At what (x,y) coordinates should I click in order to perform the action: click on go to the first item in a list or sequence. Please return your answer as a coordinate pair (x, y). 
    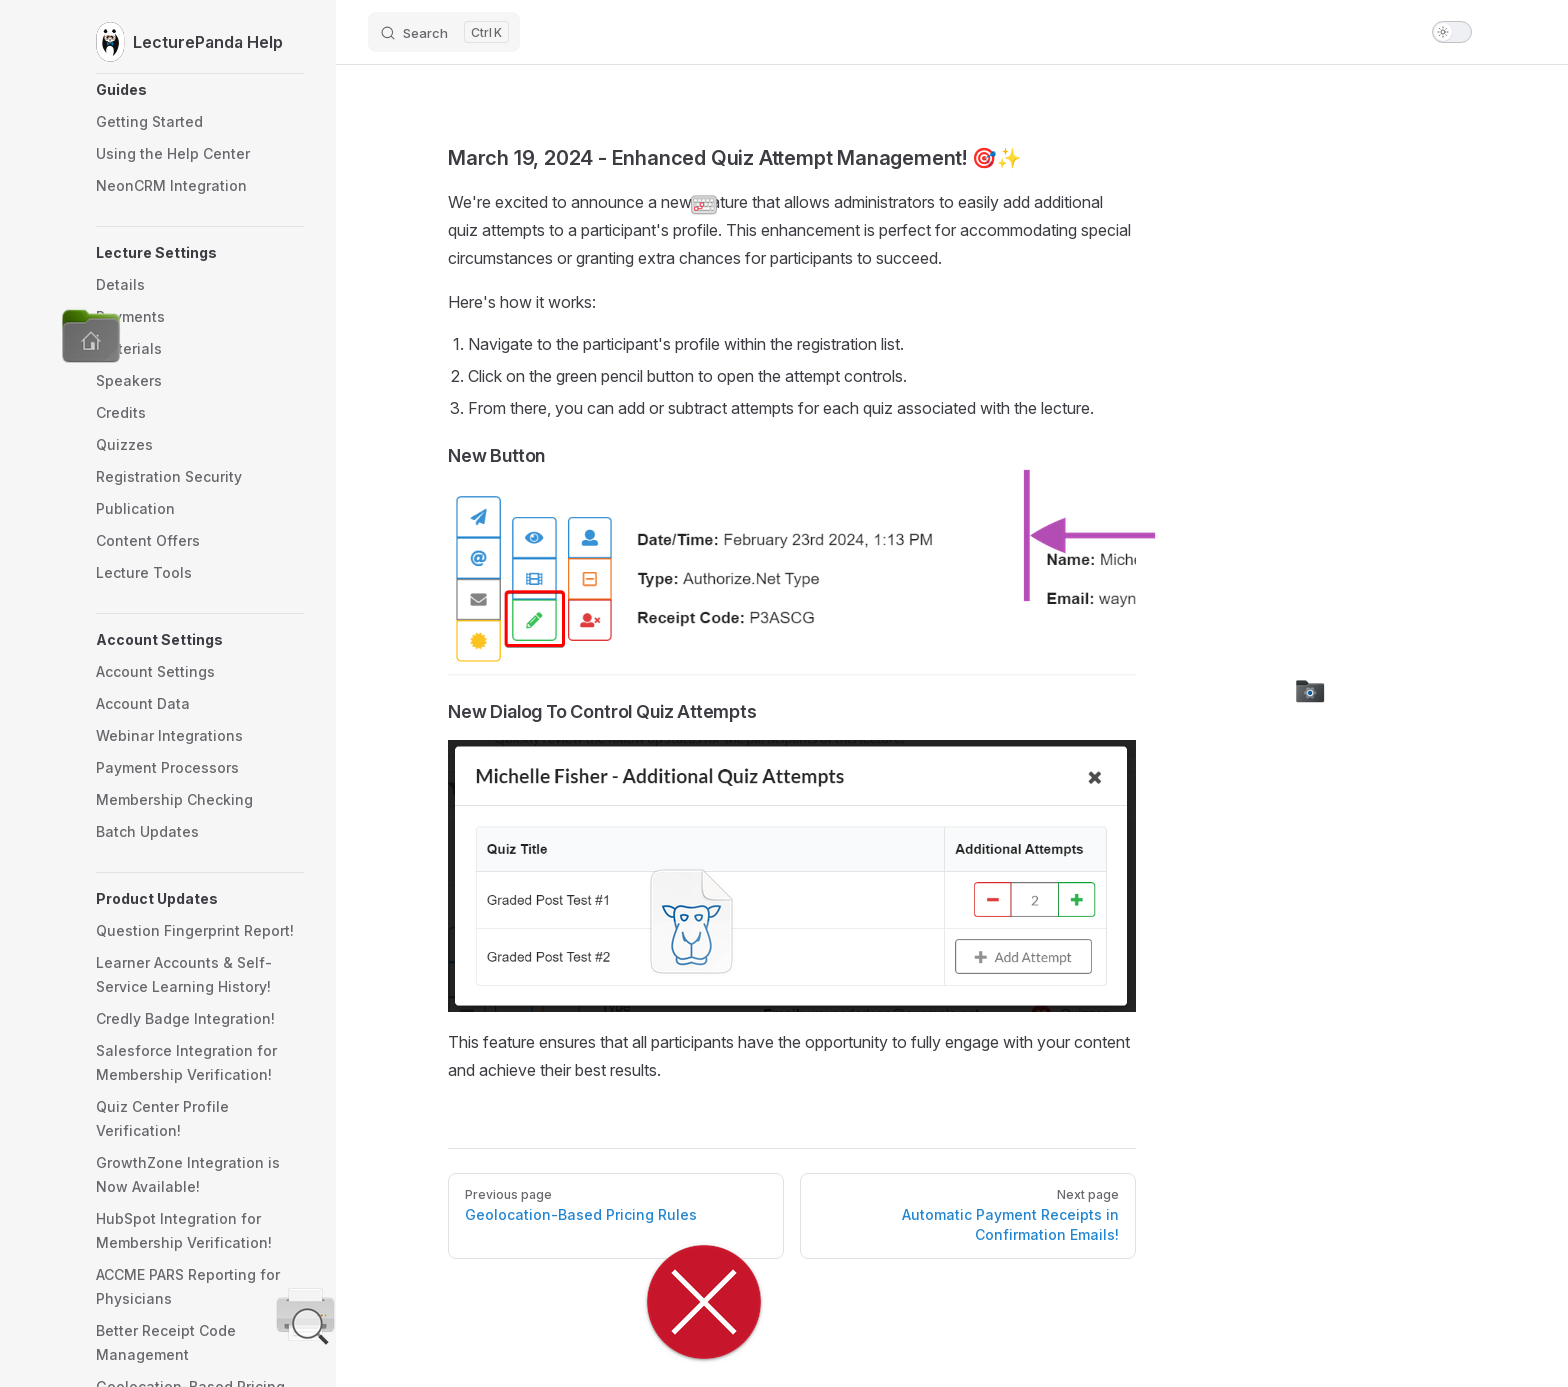
    Looking at the image, I should click on (1089, 535).